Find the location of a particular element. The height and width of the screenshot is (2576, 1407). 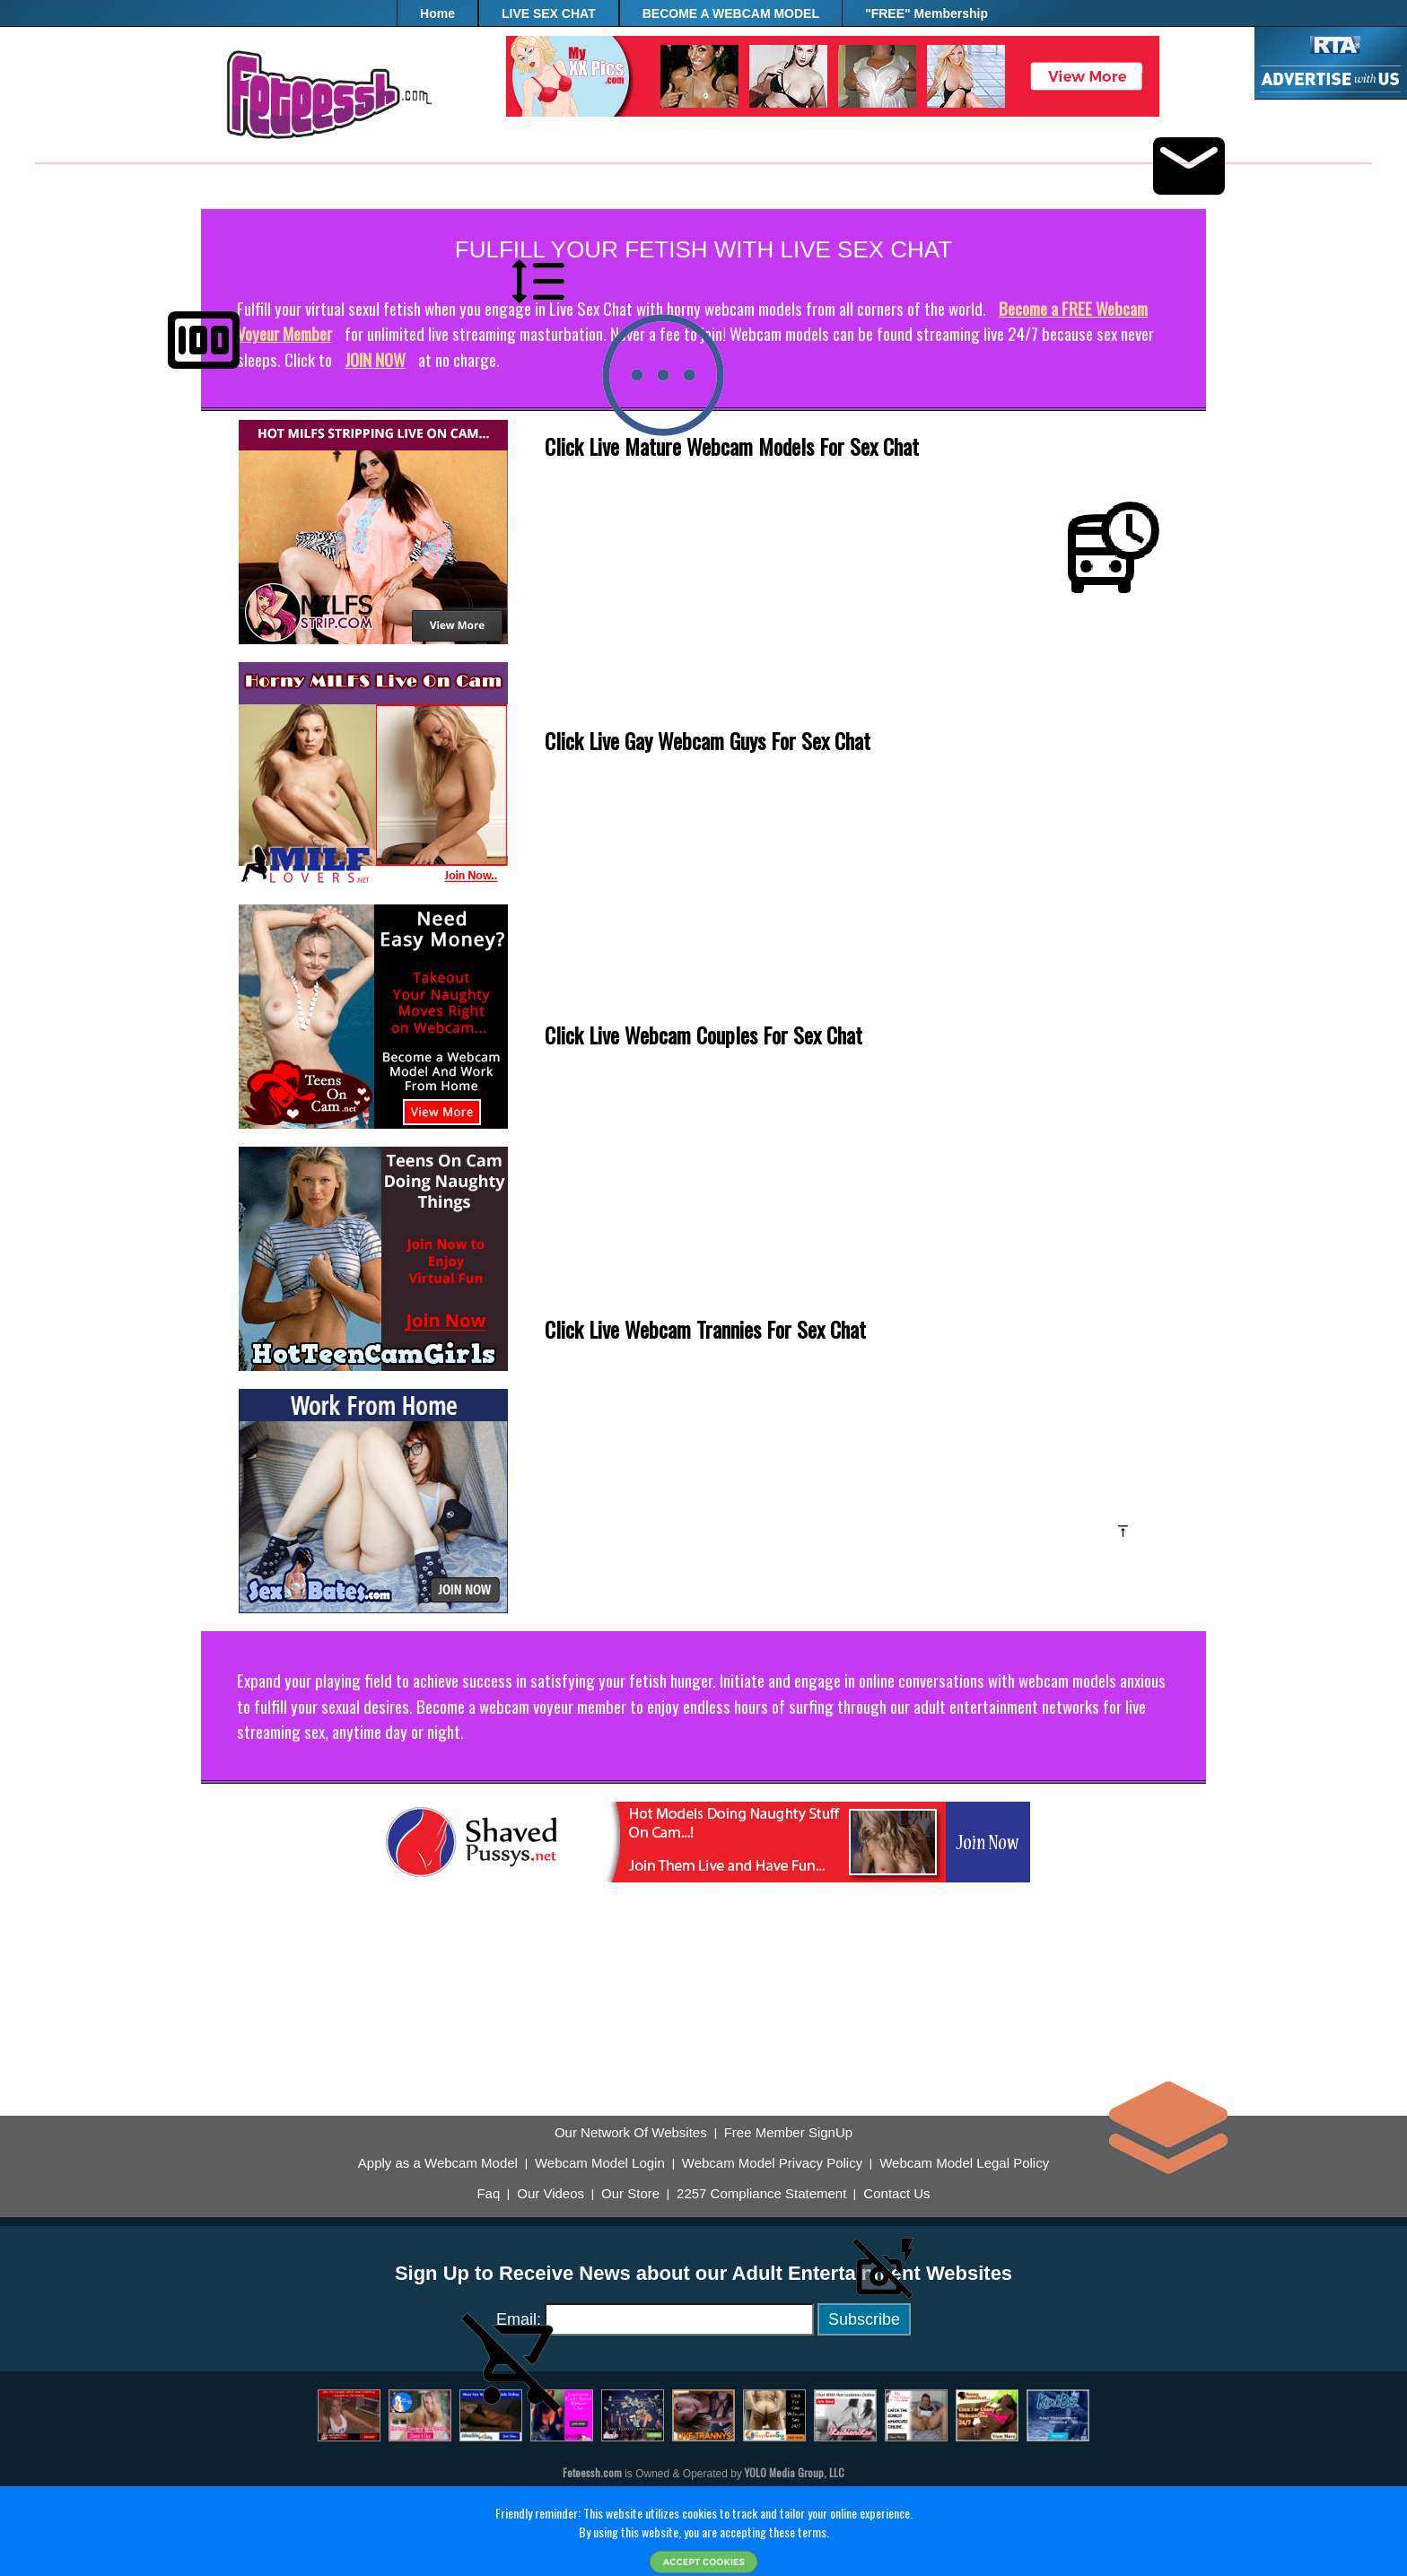

view currency or payment options is located at coordinates (204, 340).